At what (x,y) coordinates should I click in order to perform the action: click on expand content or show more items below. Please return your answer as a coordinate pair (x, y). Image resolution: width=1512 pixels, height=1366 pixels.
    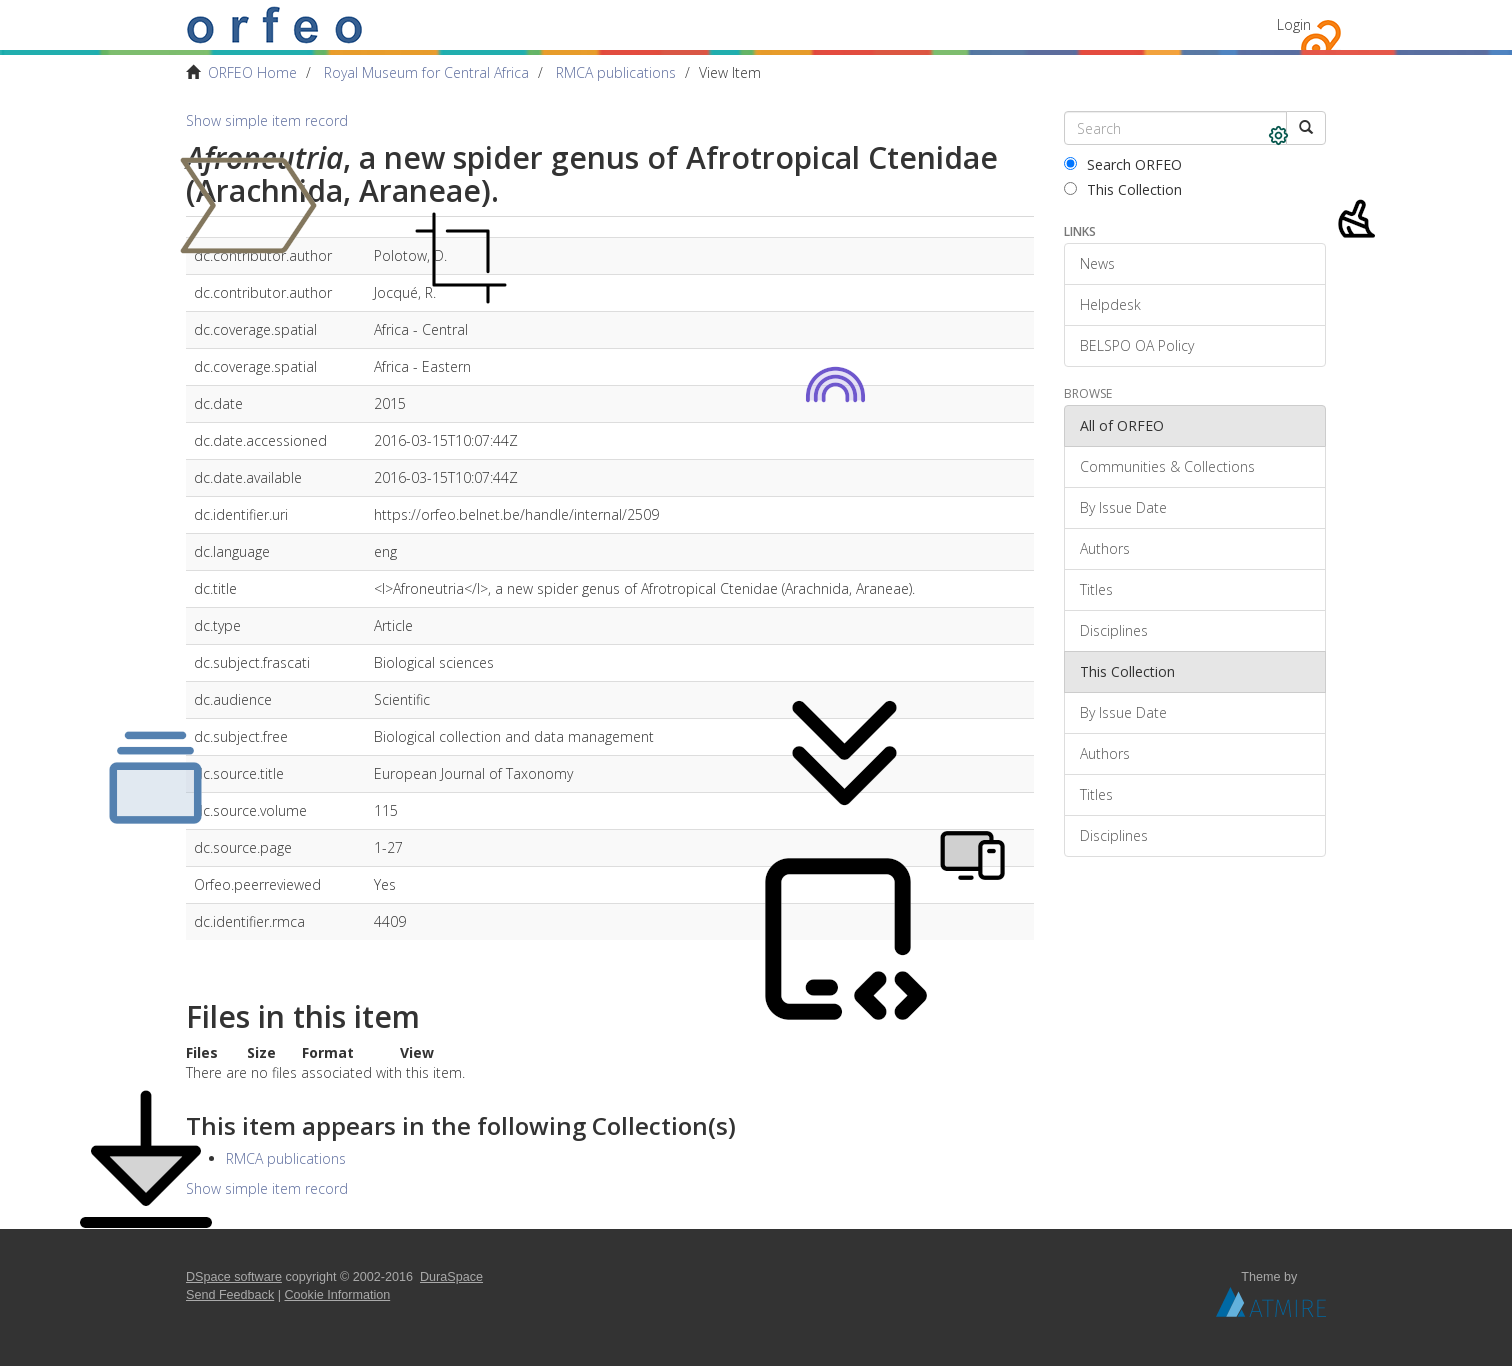
    Looking at the image, I should click on (844, 748).